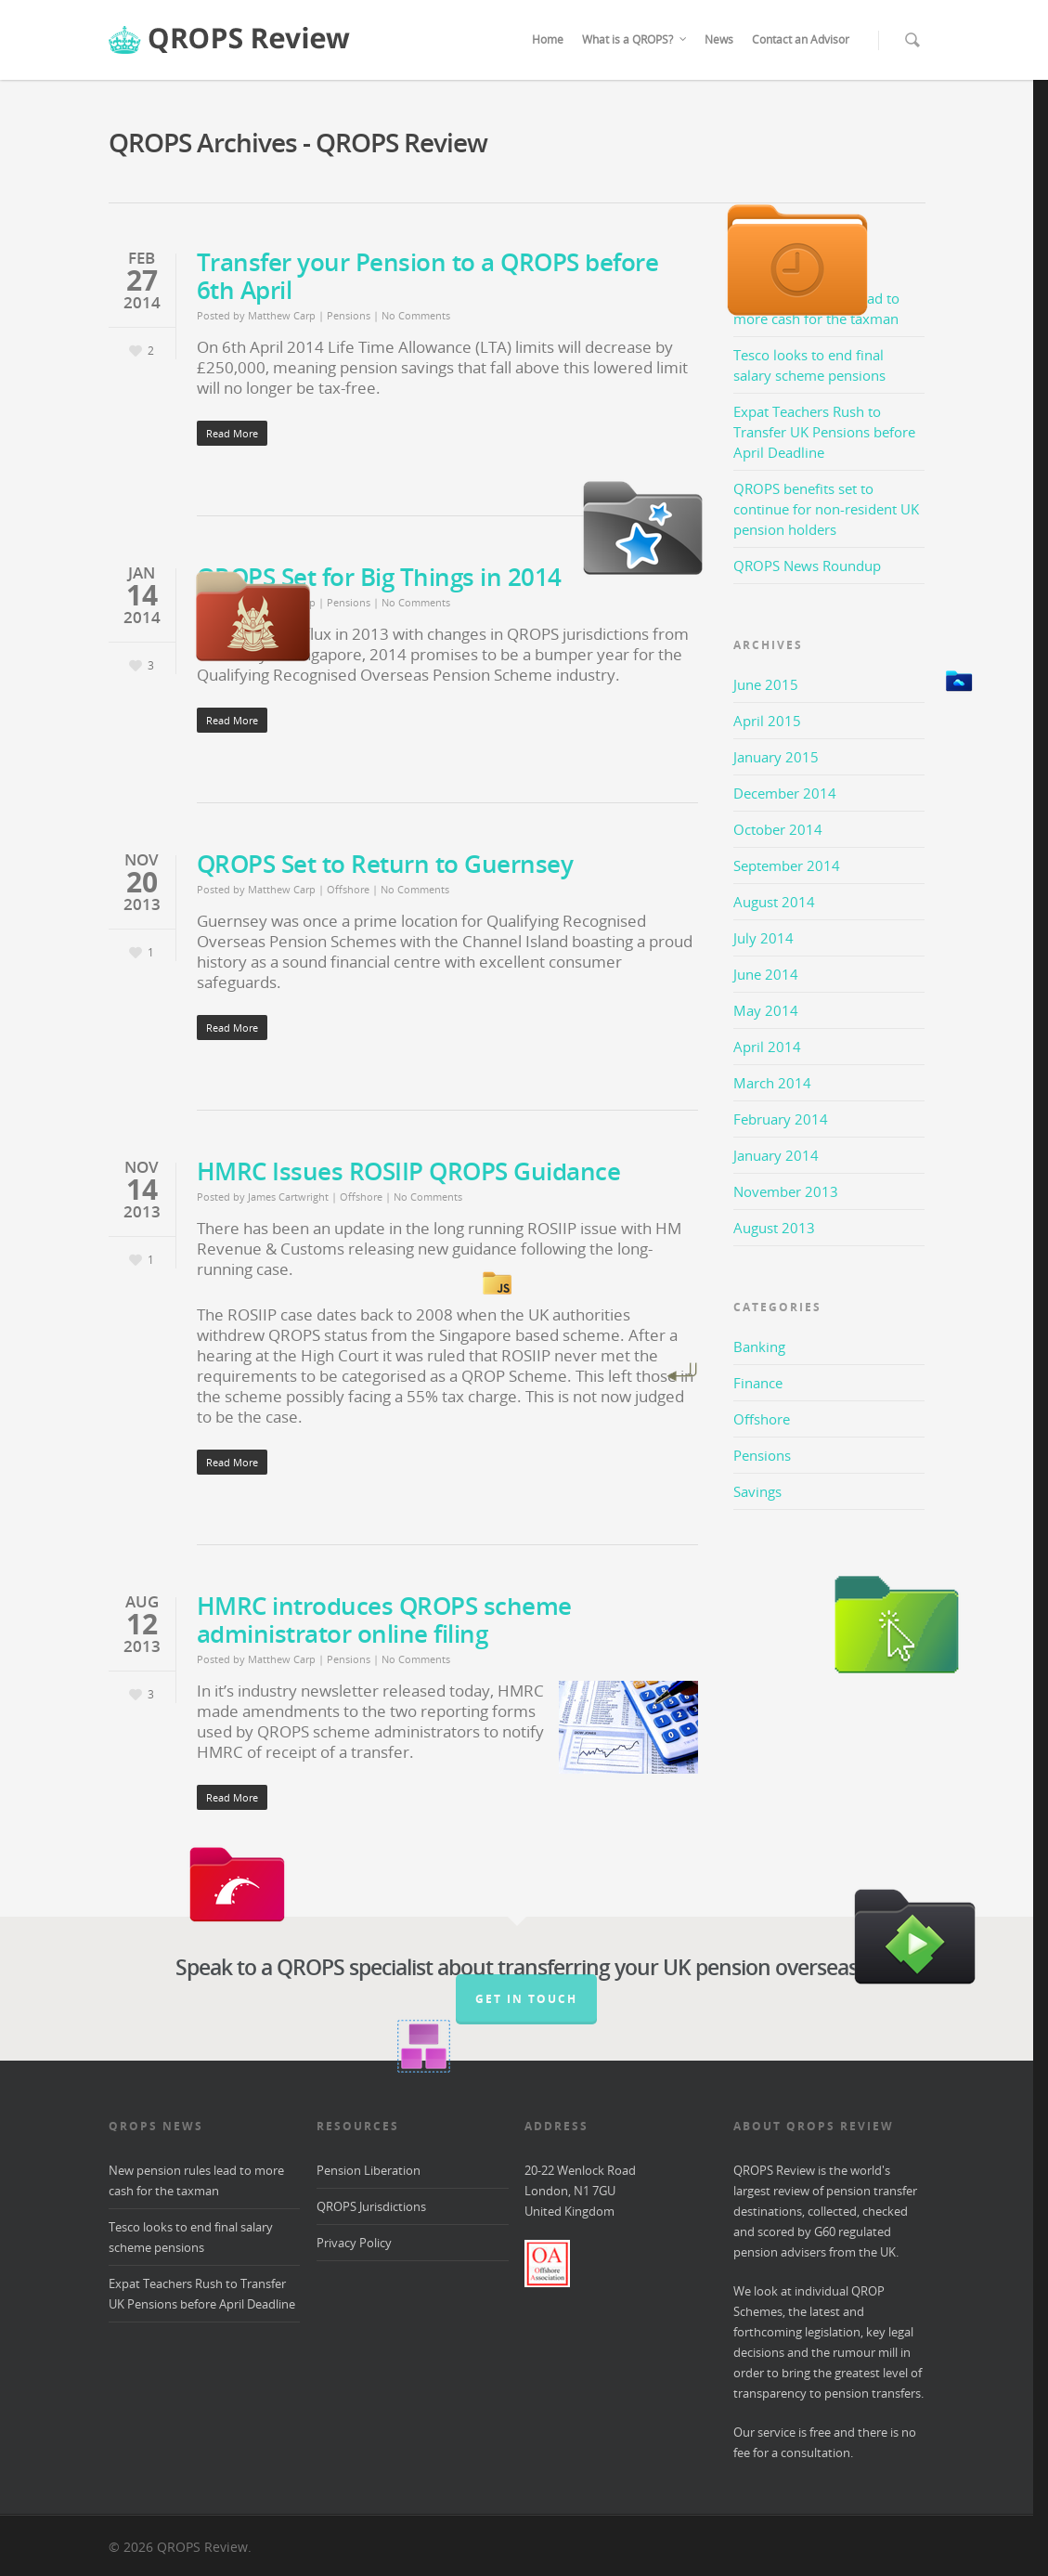 The height and width of the screenshot is (2576, 1048). Describe the element at coordinates (497, 1283) in the screenshot. I see `open javascript project folder` at that location.